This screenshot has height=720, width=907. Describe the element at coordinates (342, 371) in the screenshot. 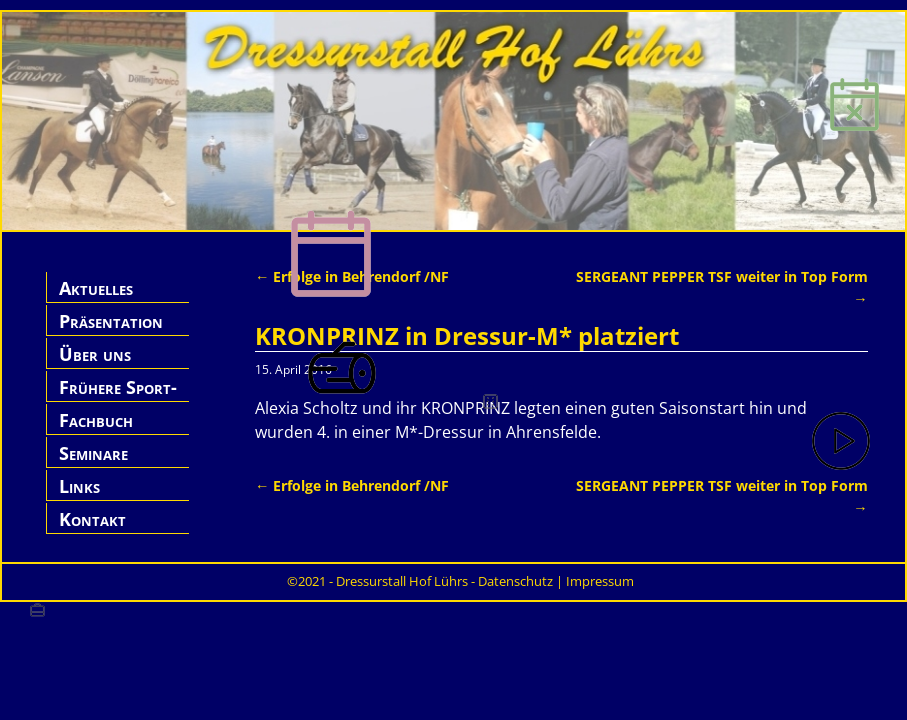

I see `view activity log or history` at that location.